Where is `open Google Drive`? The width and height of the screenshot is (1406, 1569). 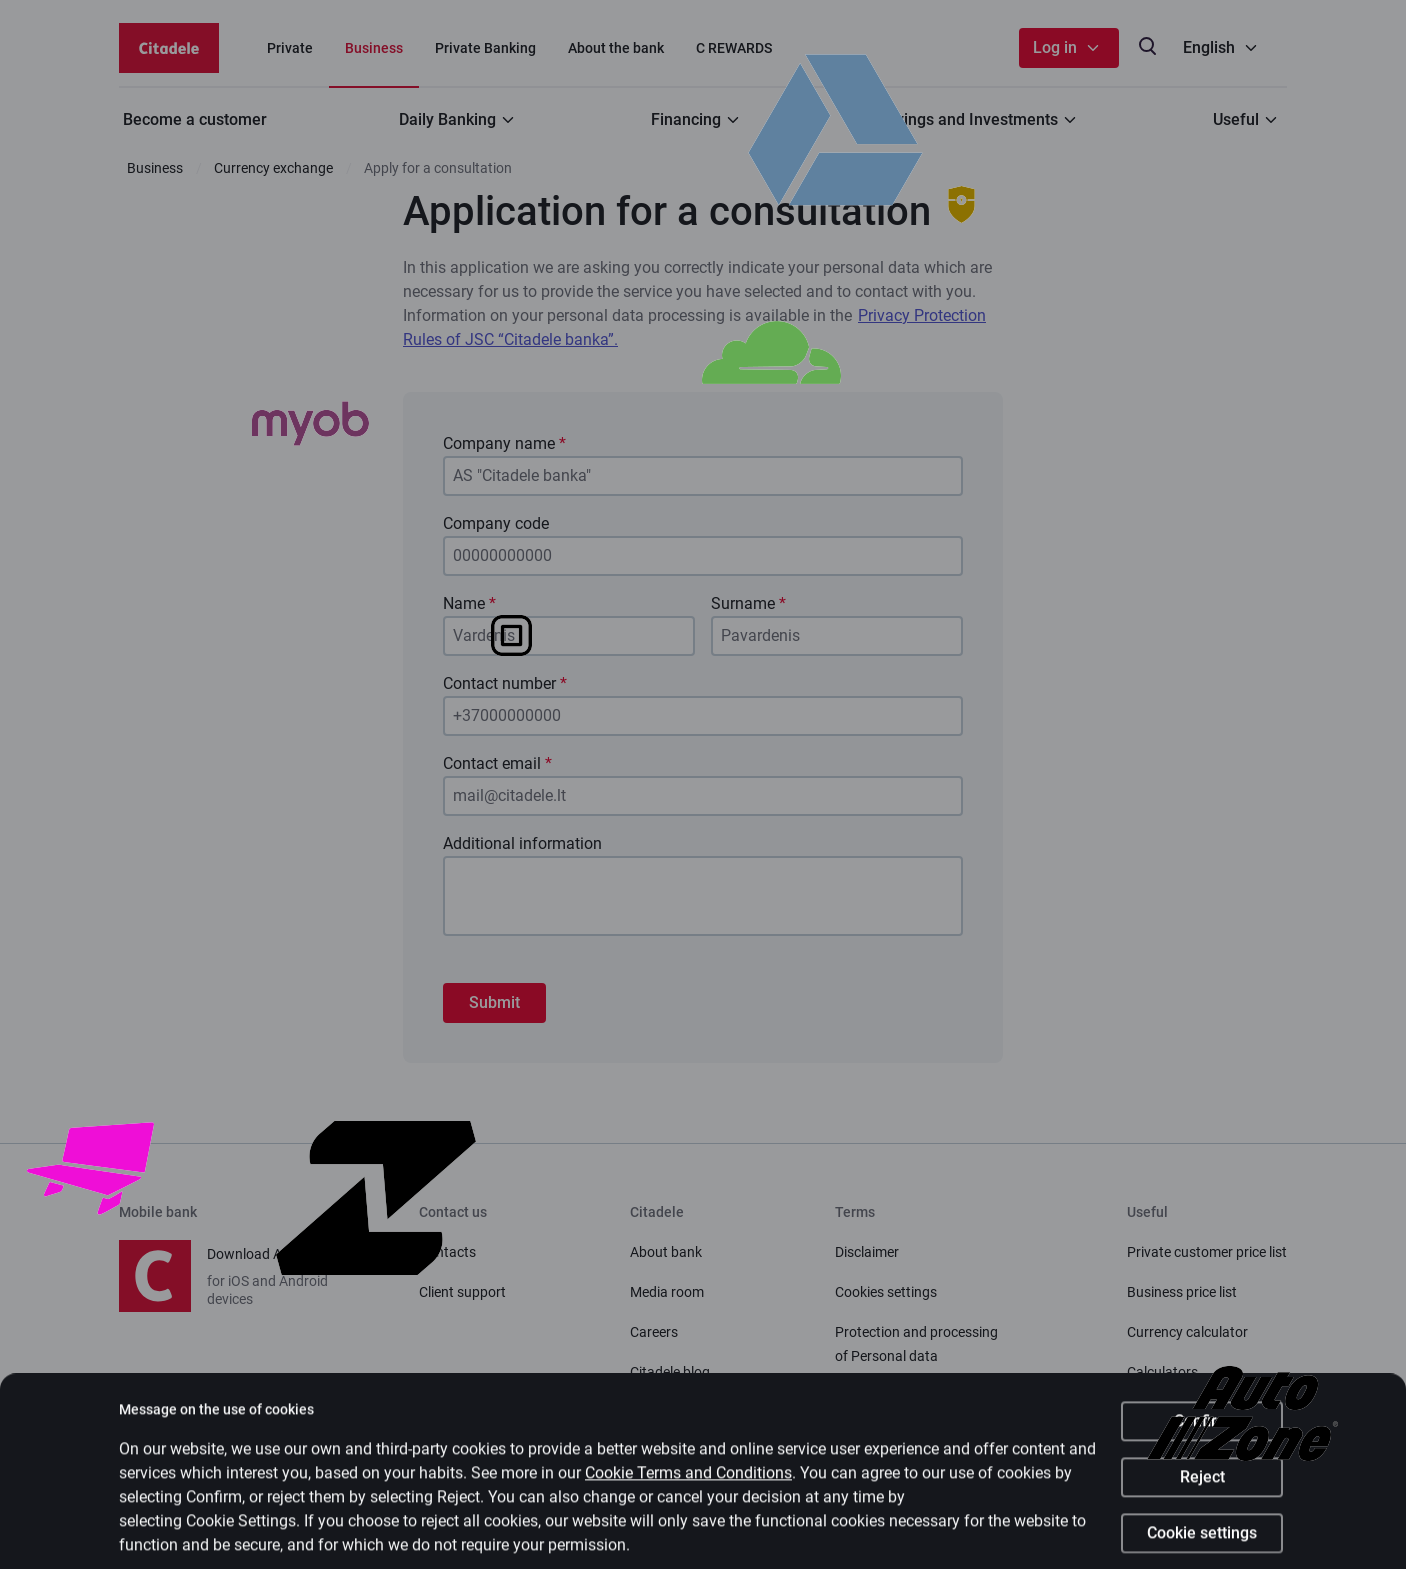
open Google Drive is located at coordinates (835, 131).